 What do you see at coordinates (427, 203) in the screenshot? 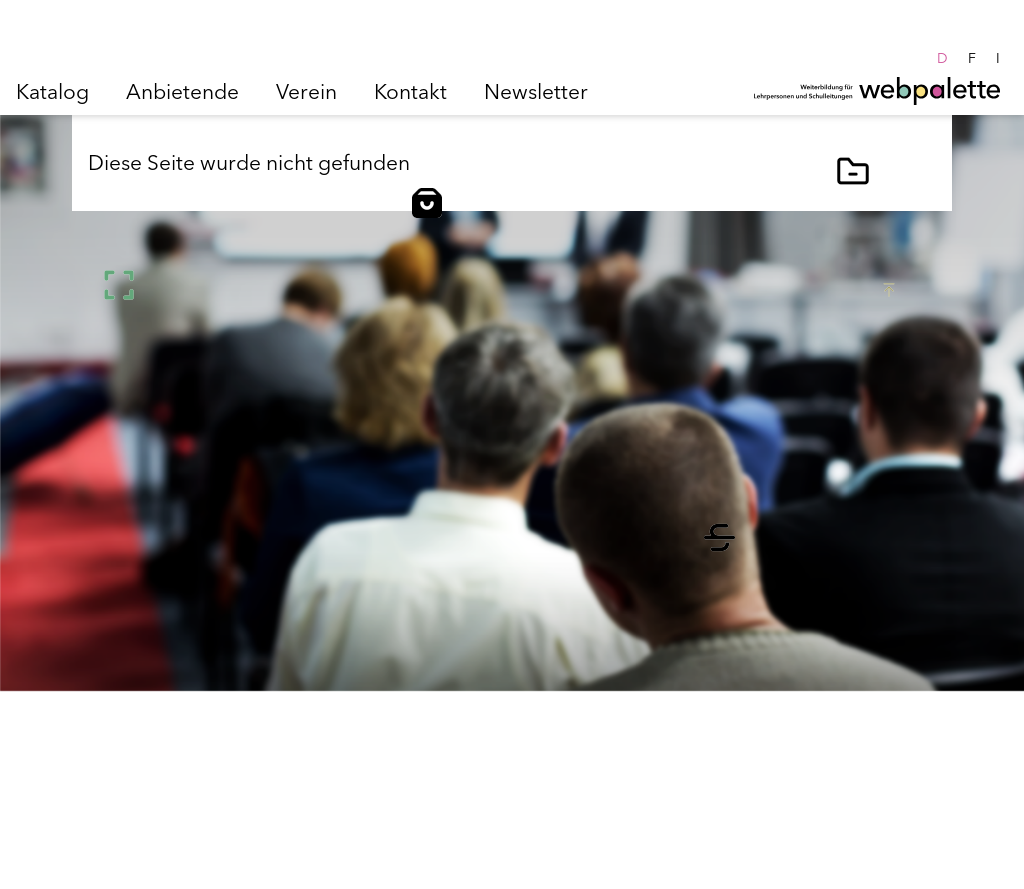
I see `view your shopping bag` at bounding box center [427, 203].